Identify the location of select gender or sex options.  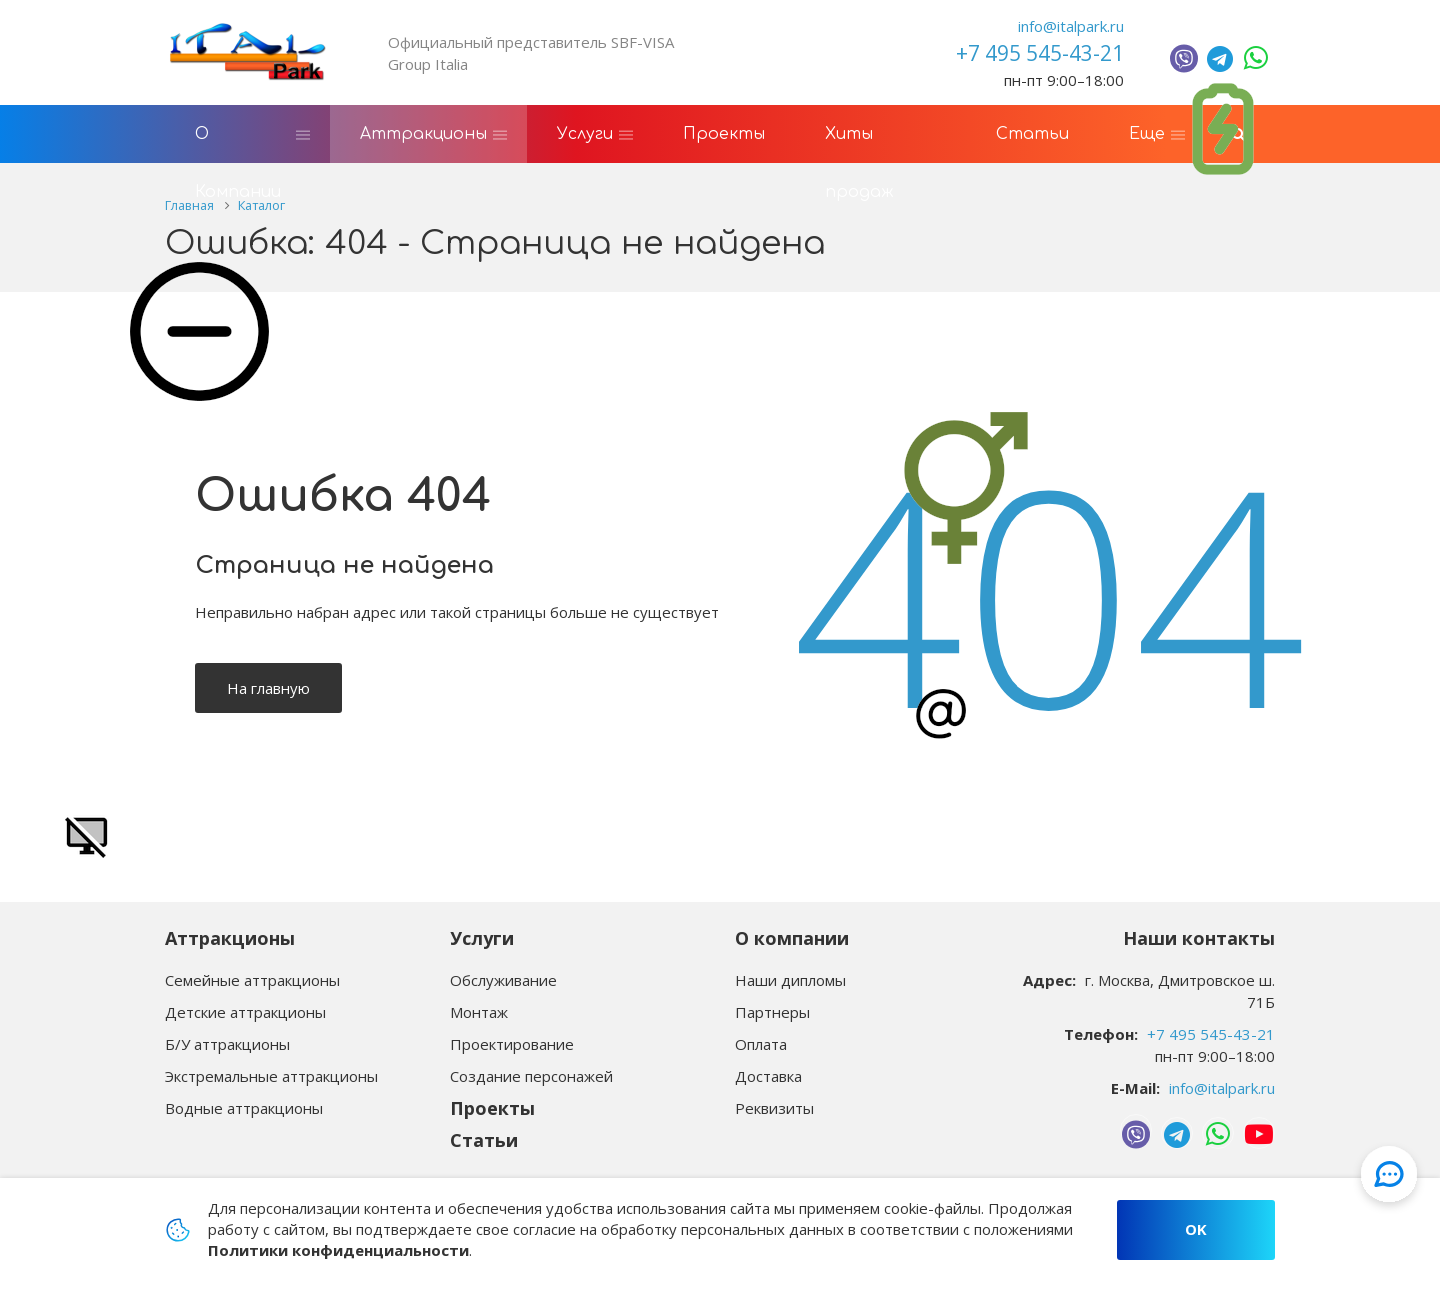
(967, 488).